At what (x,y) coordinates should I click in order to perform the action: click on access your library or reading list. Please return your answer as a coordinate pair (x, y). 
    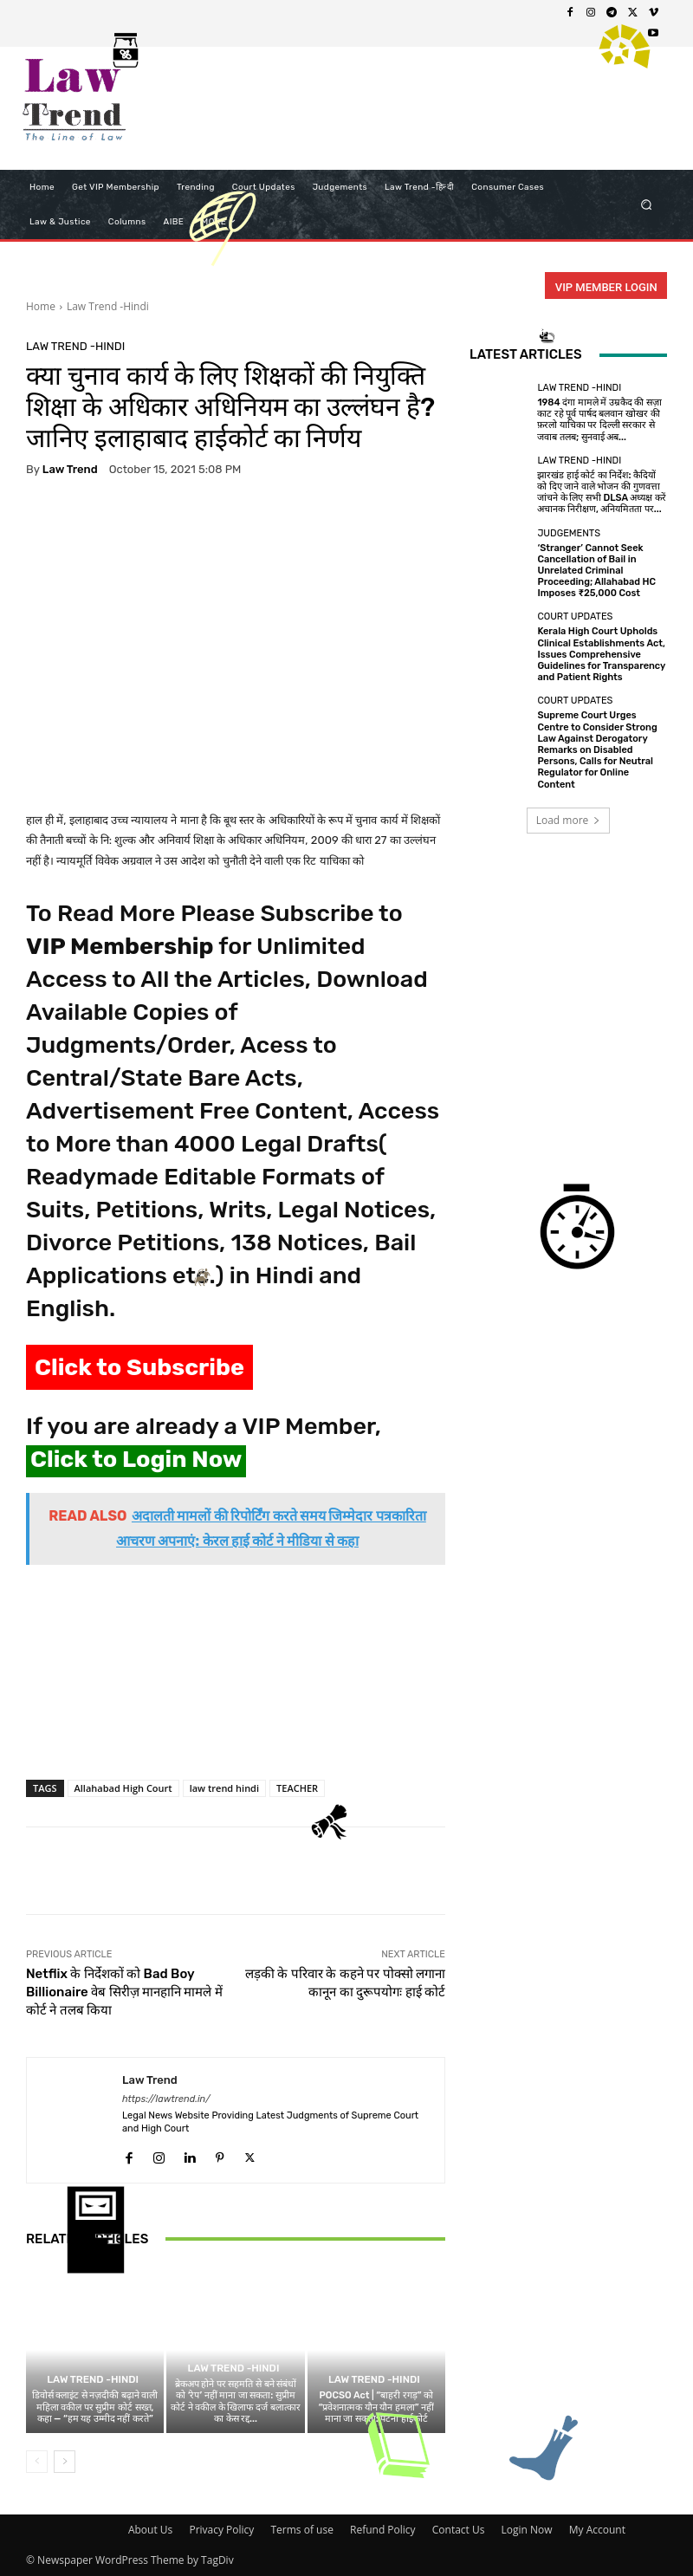
    Looking at the image, I should click on (398, 2445).